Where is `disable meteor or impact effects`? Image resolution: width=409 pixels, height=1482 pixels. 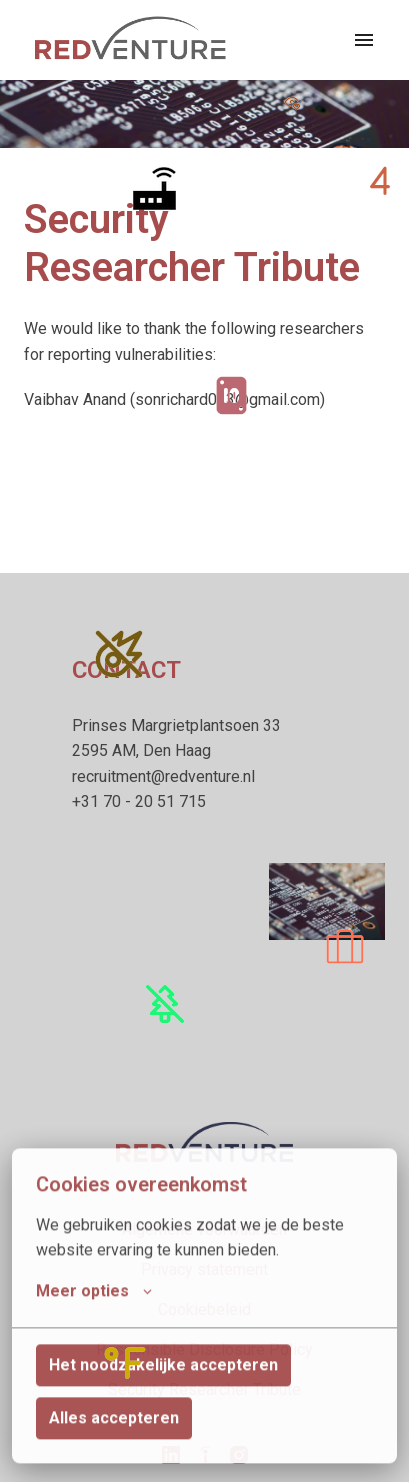
disable meteor or impact effects is located at coordinates (119, 654).